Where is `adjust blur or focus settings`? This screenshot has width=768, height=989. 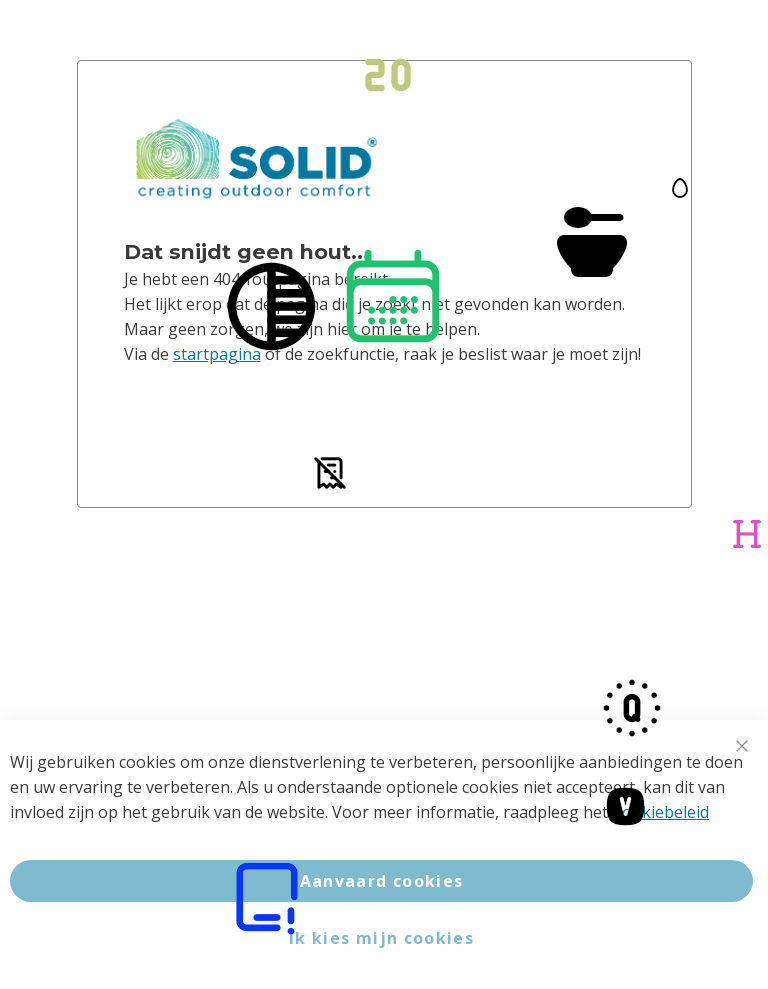 adjust blur or focus settings is located at coordinates (271, 306).